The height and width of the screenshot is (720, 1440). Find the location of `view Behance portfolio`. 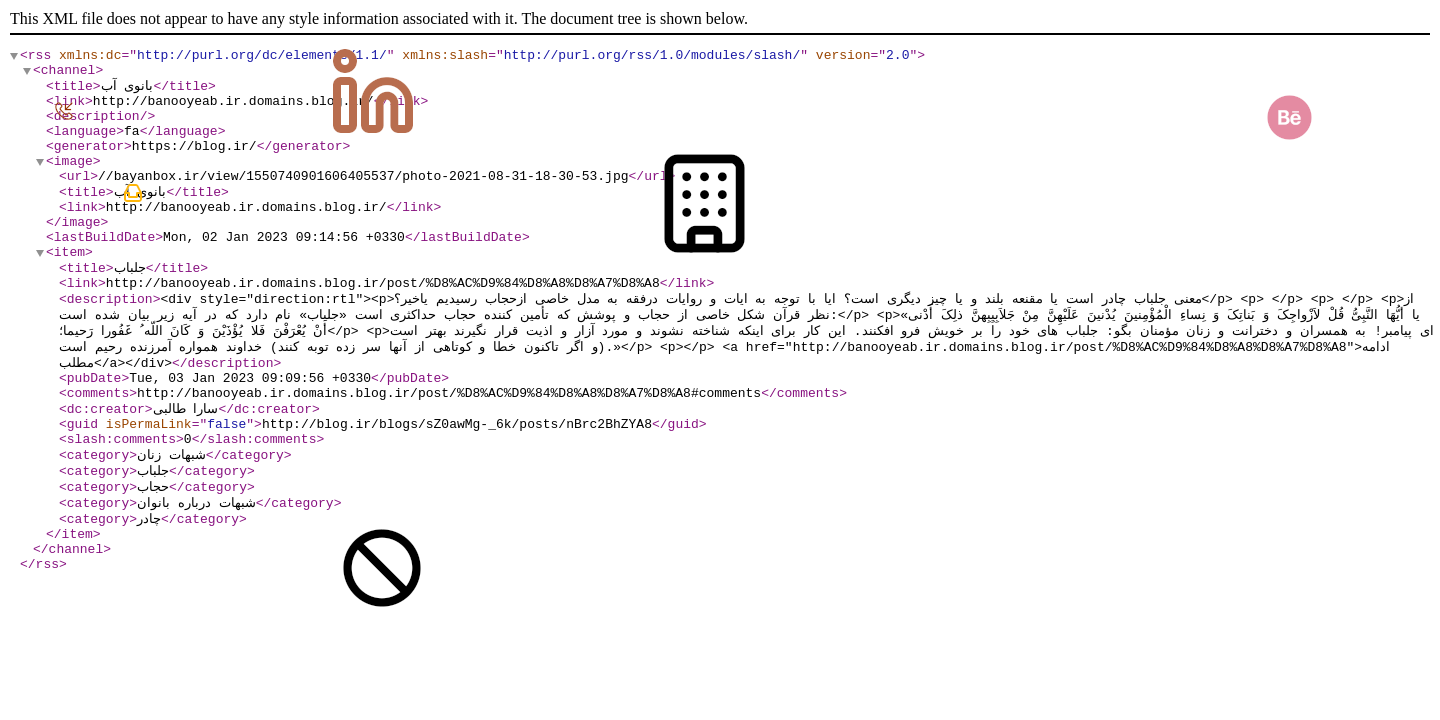

view Behance portfolio is located at coordinates (1289, 117).